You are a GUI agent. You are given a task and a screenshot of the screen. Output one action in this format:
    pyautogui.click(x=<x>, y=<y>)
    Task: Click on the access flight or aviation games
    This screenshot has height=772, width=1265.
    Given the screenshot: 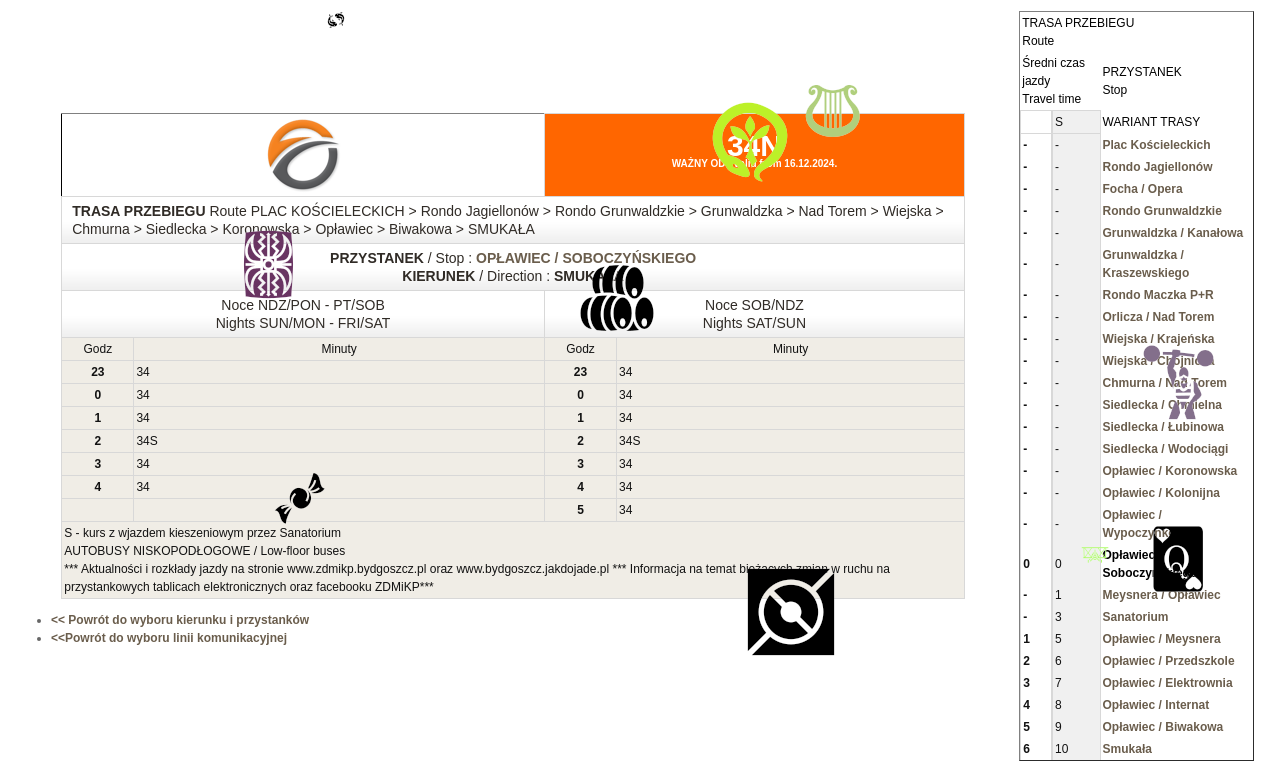 What is the action you would take?
    pyautogui.click(x=1095, y=555)
    